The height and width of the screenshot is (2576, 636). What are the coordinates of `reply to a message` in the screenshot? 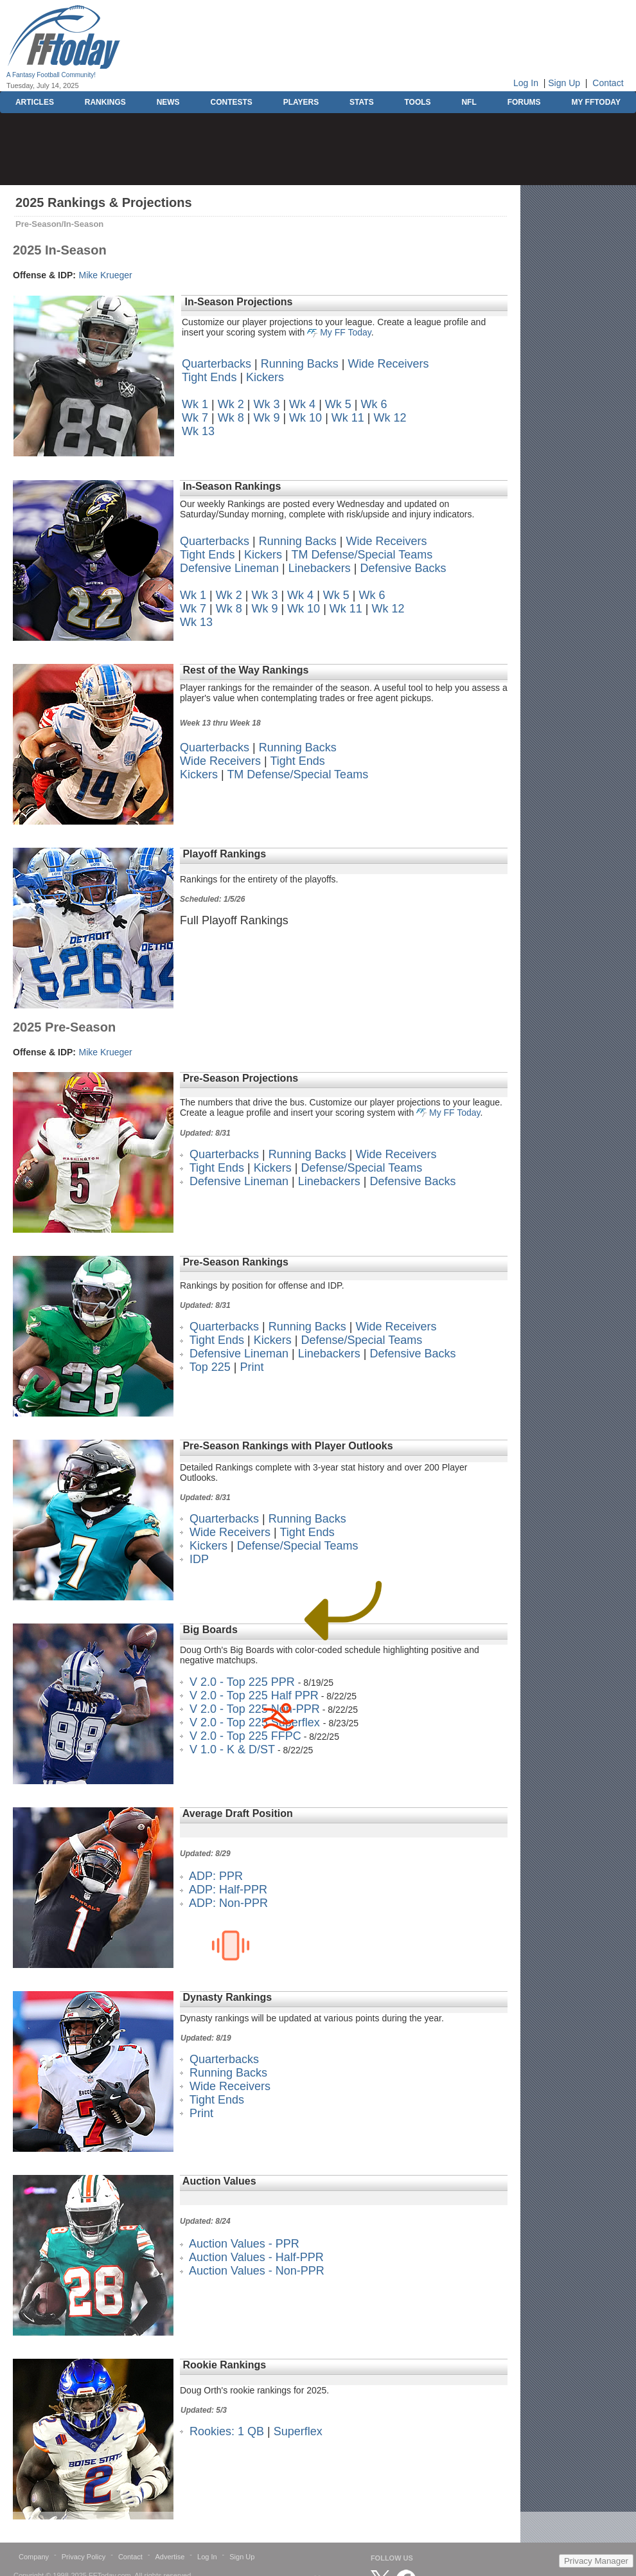 It's located at (343, 1611).